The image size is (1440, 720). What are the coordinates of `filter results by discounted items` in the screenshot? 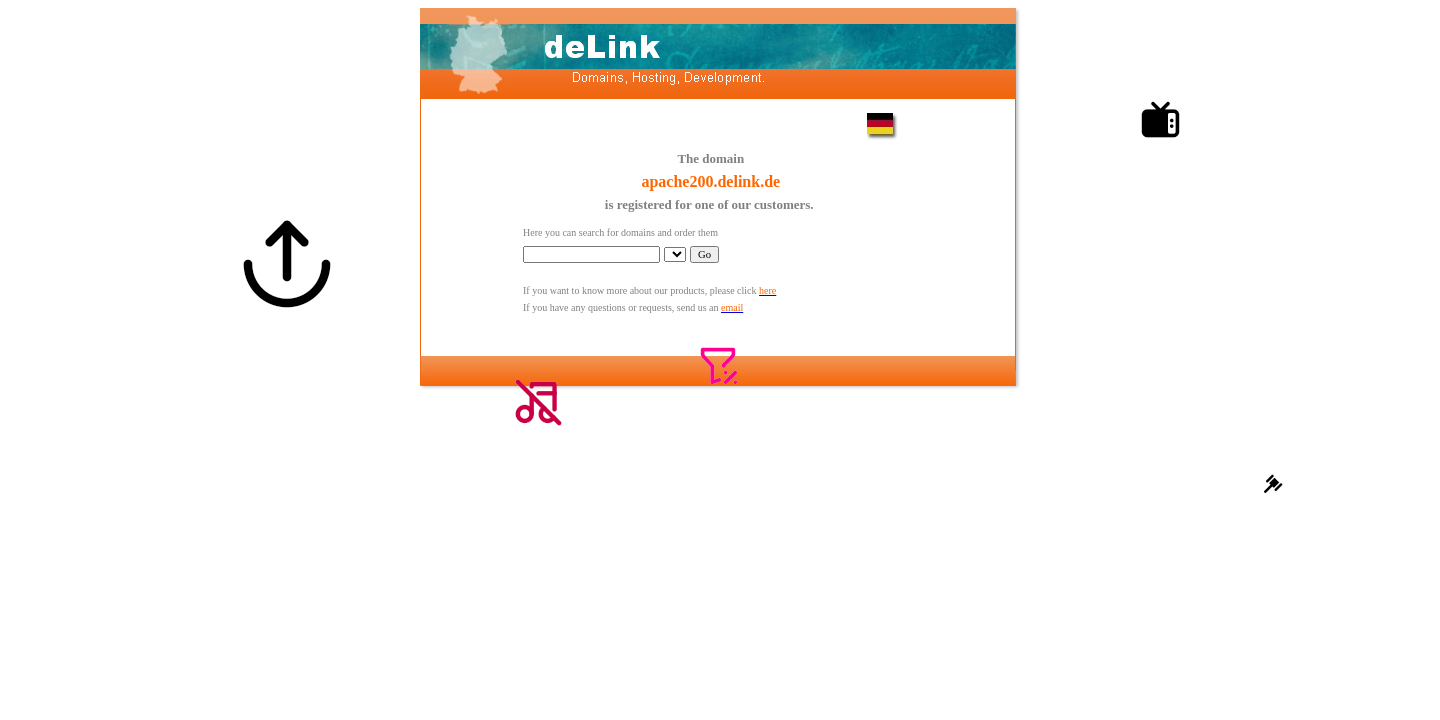 It's located at (718, 365).